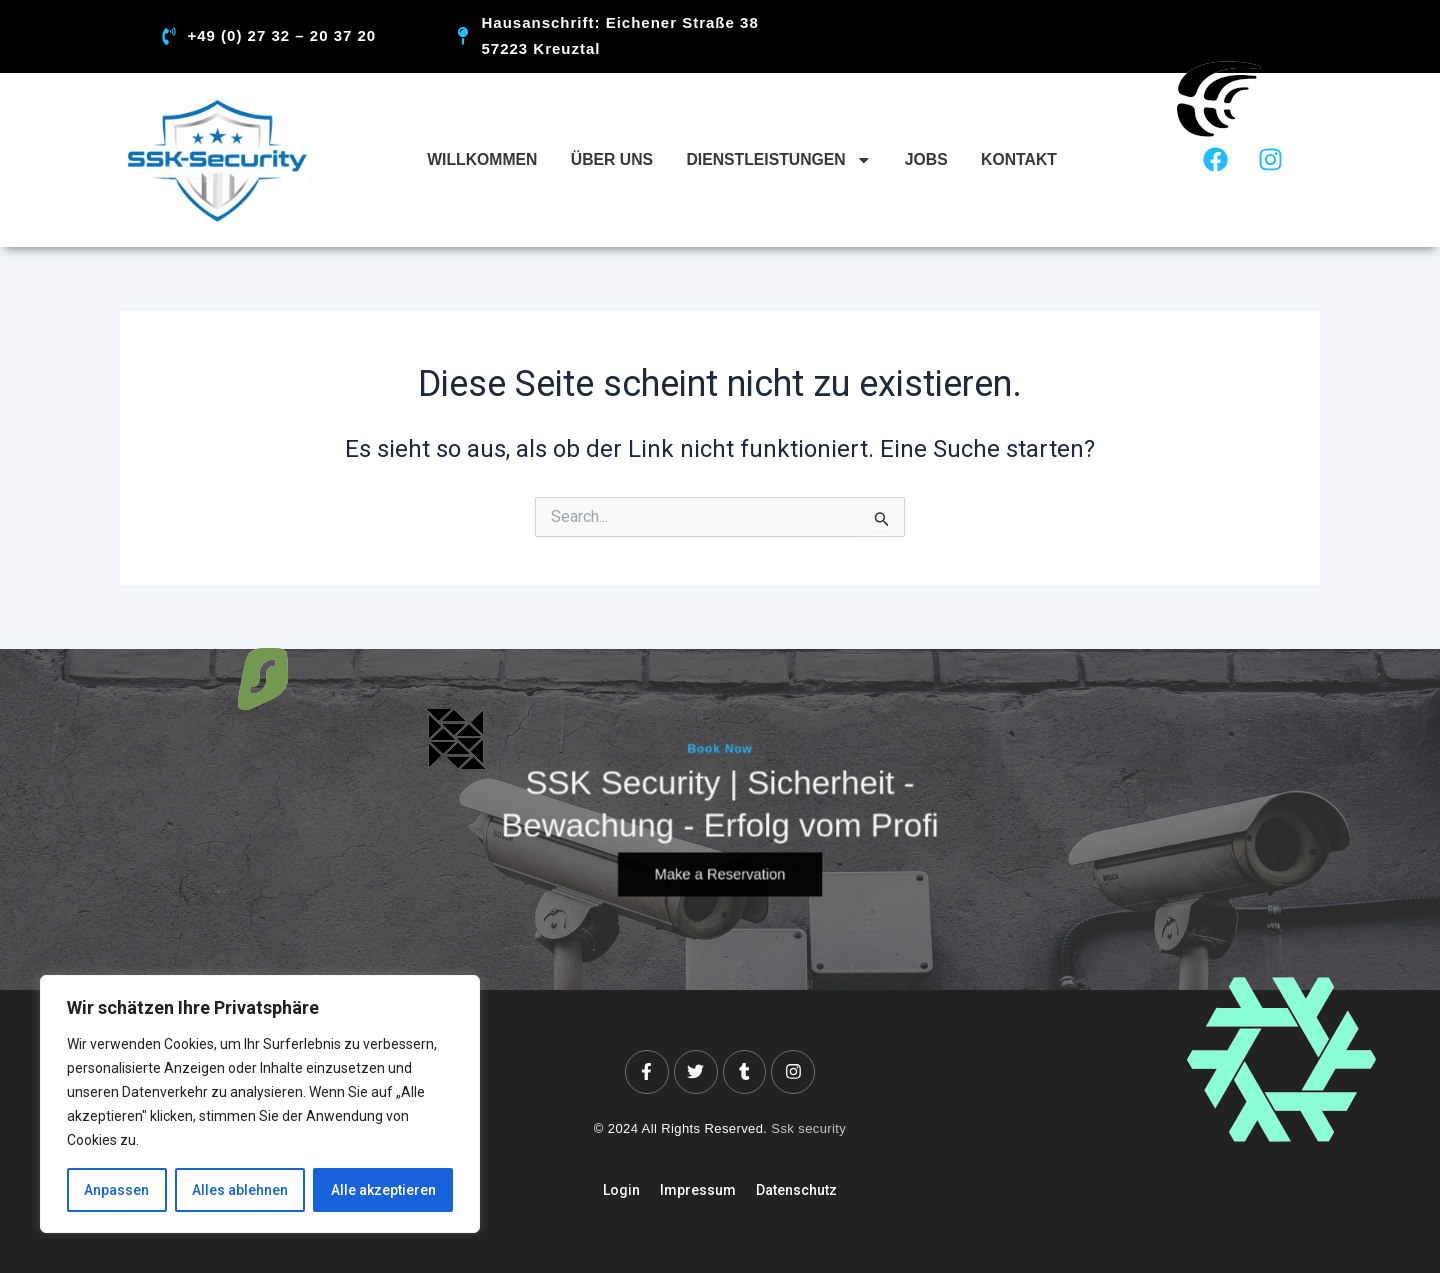  Describe the element at coordinates (456, 739) in the screenshot. I see `NSIS (Nullsoft Scriptable Install System) logo` at that location.